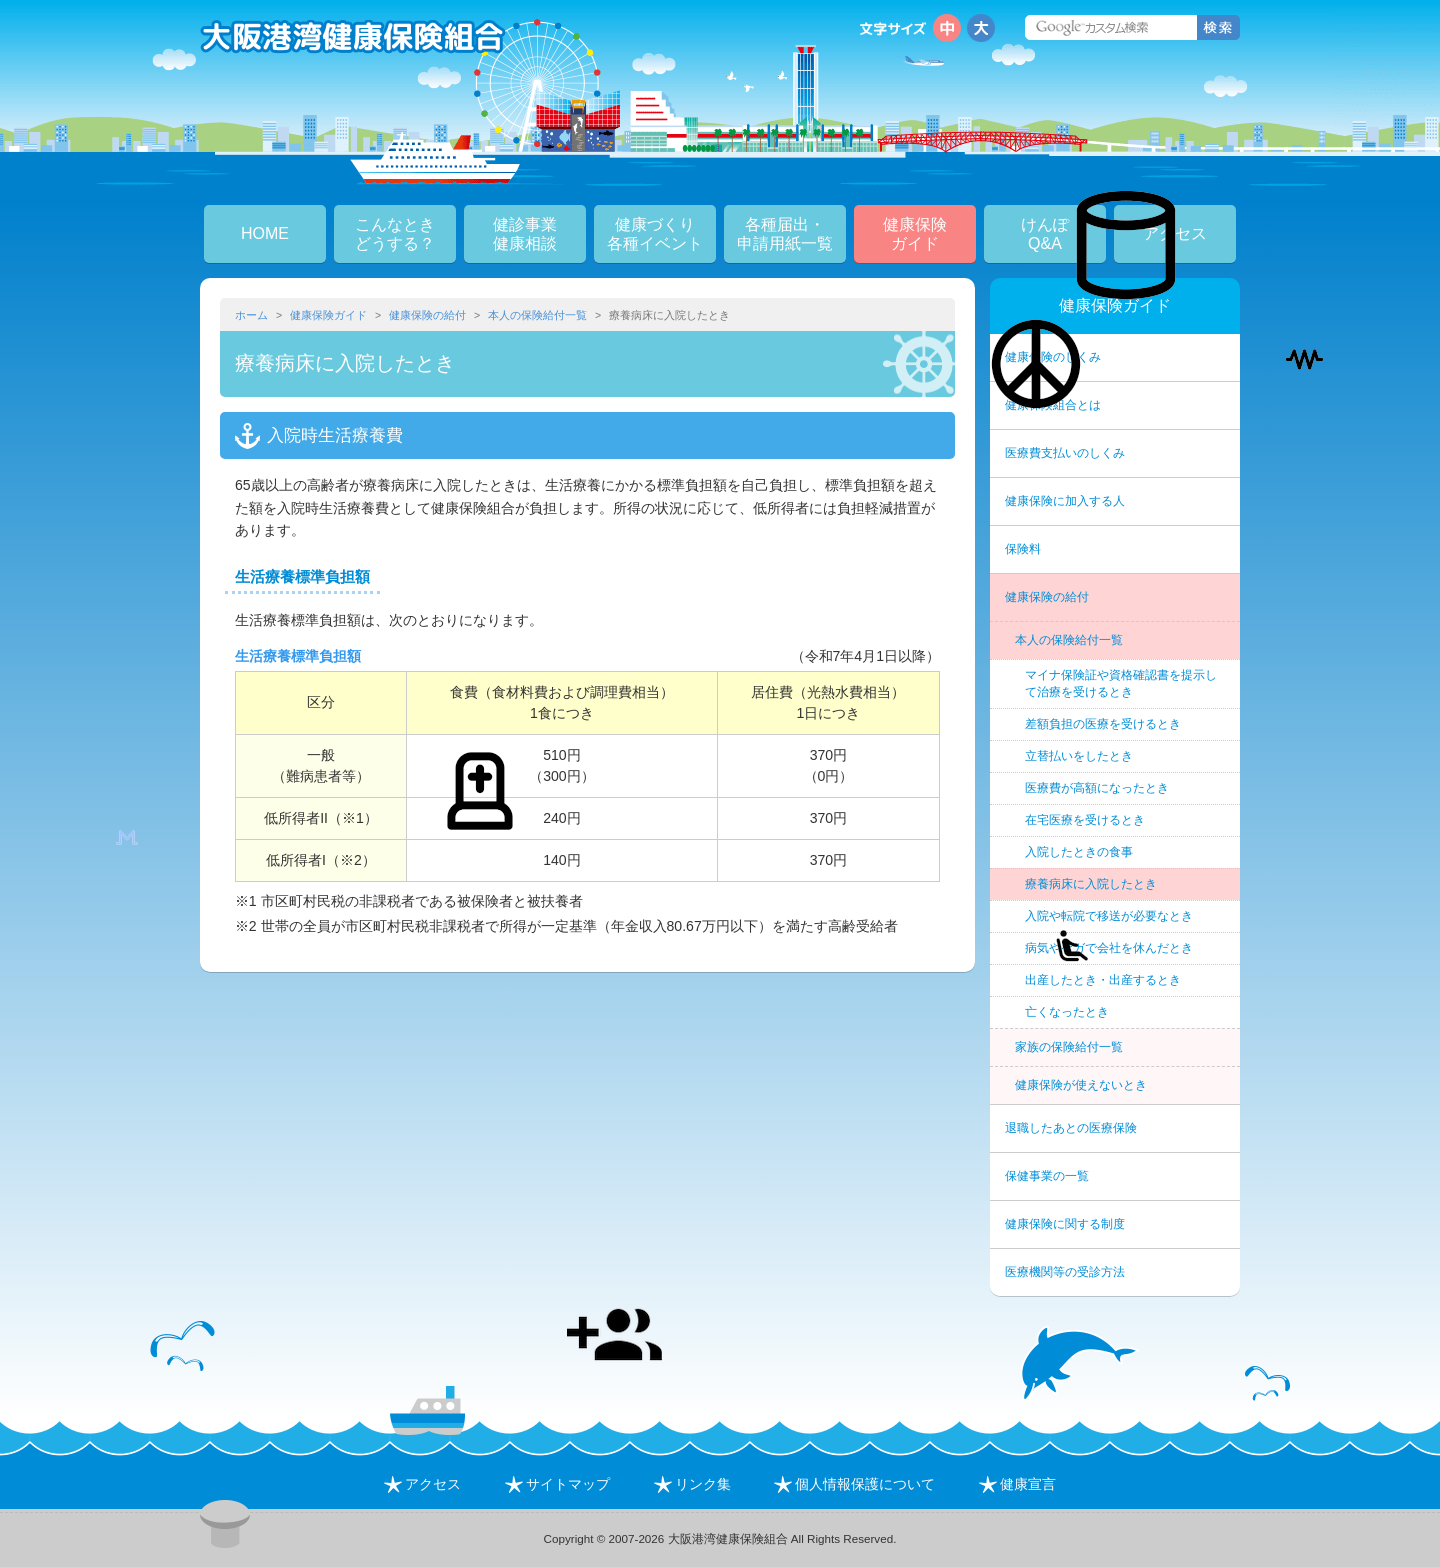  I want to click on peace symbol or anti-war indicator, so click(1036, 364).